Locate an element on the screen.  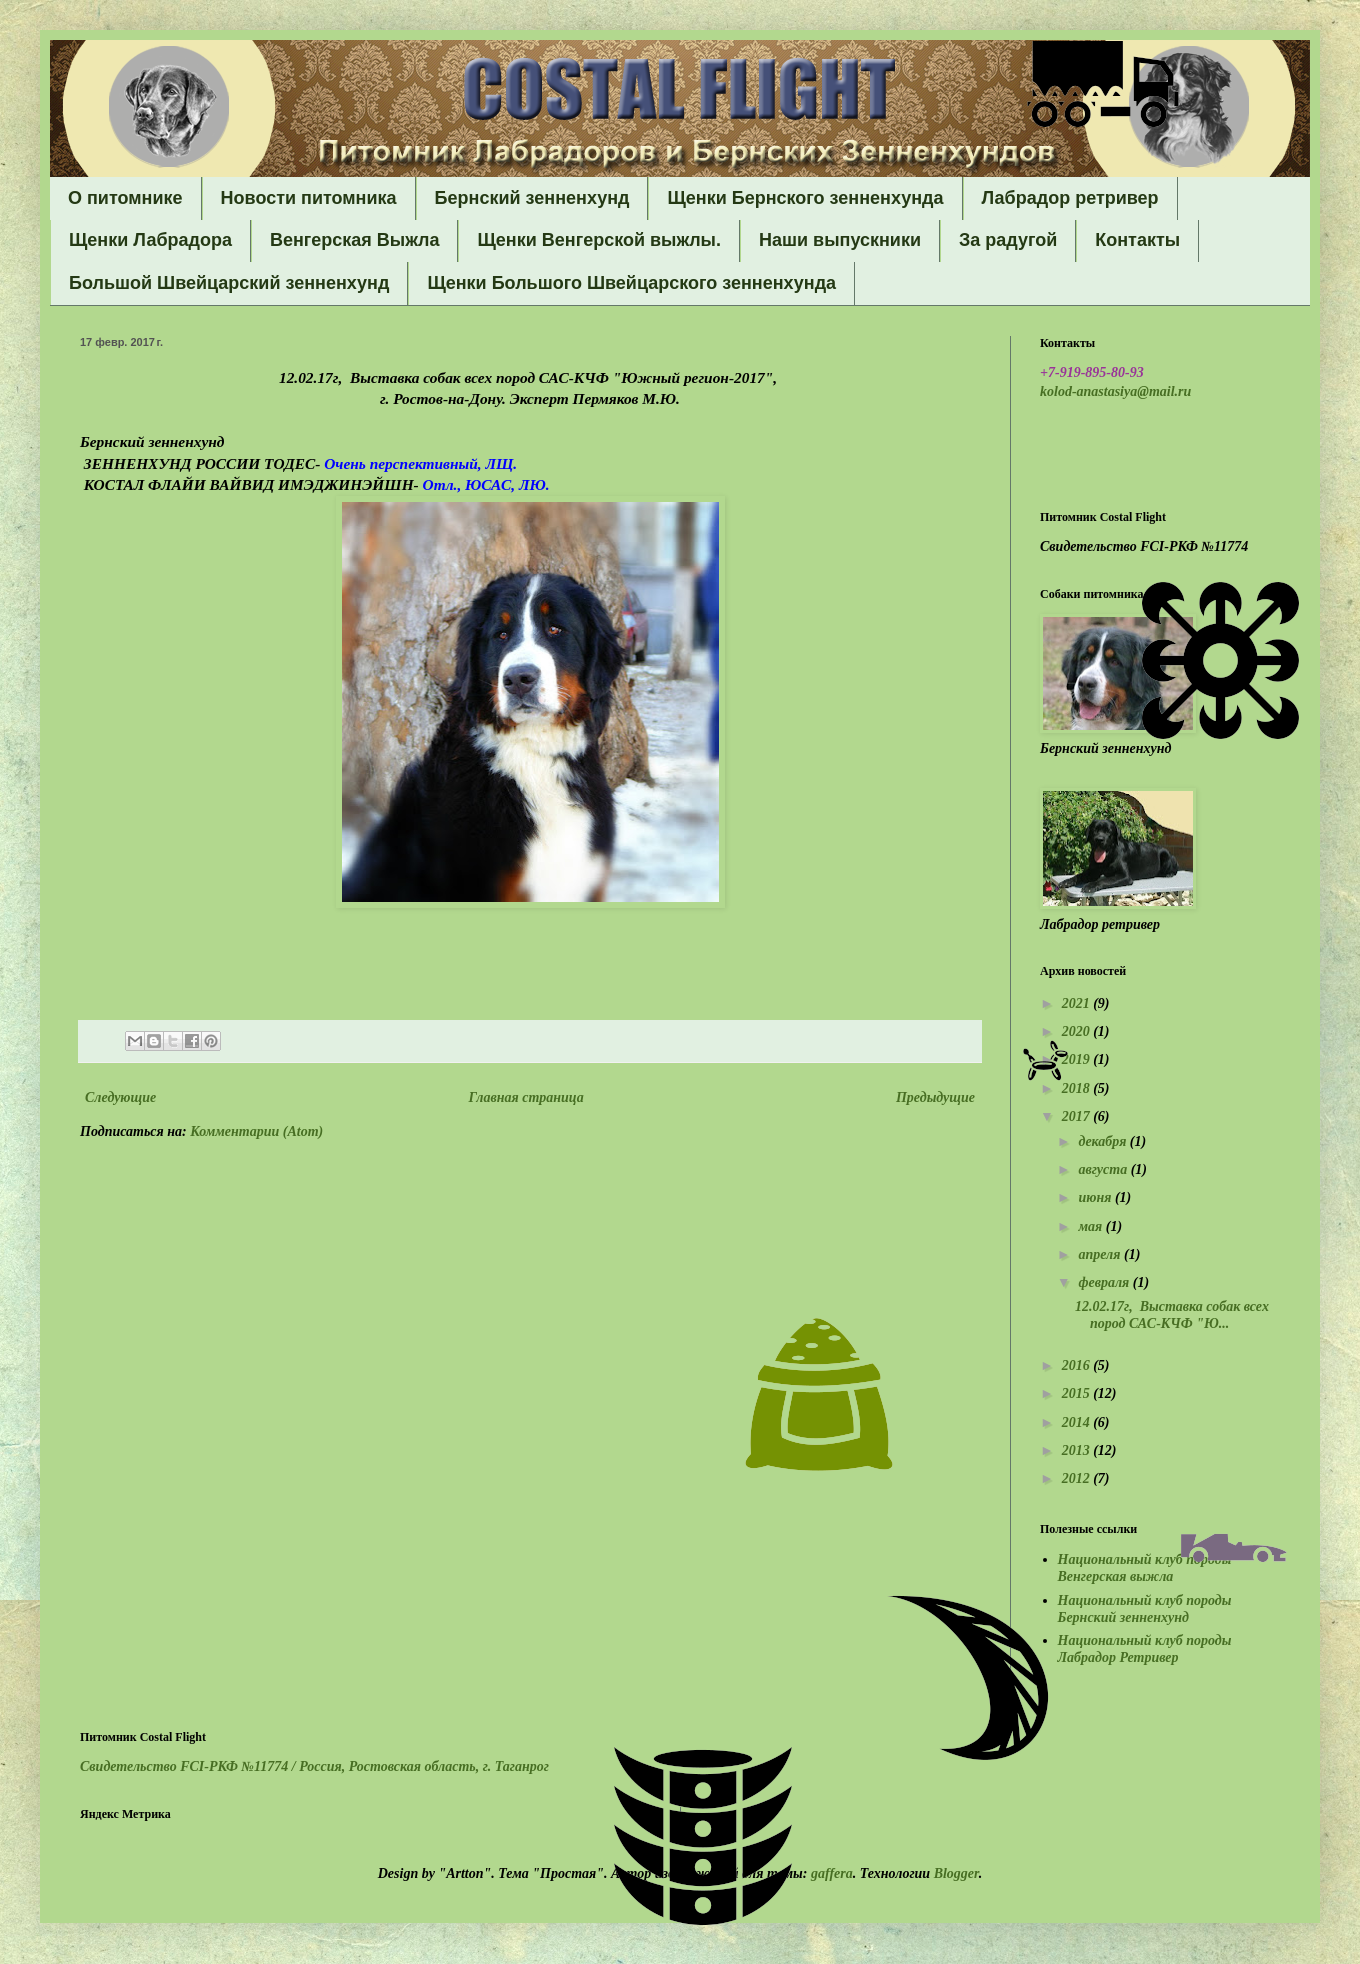
indicates a powder or ingredient item in inventory is located at coordinates (817, 1389).